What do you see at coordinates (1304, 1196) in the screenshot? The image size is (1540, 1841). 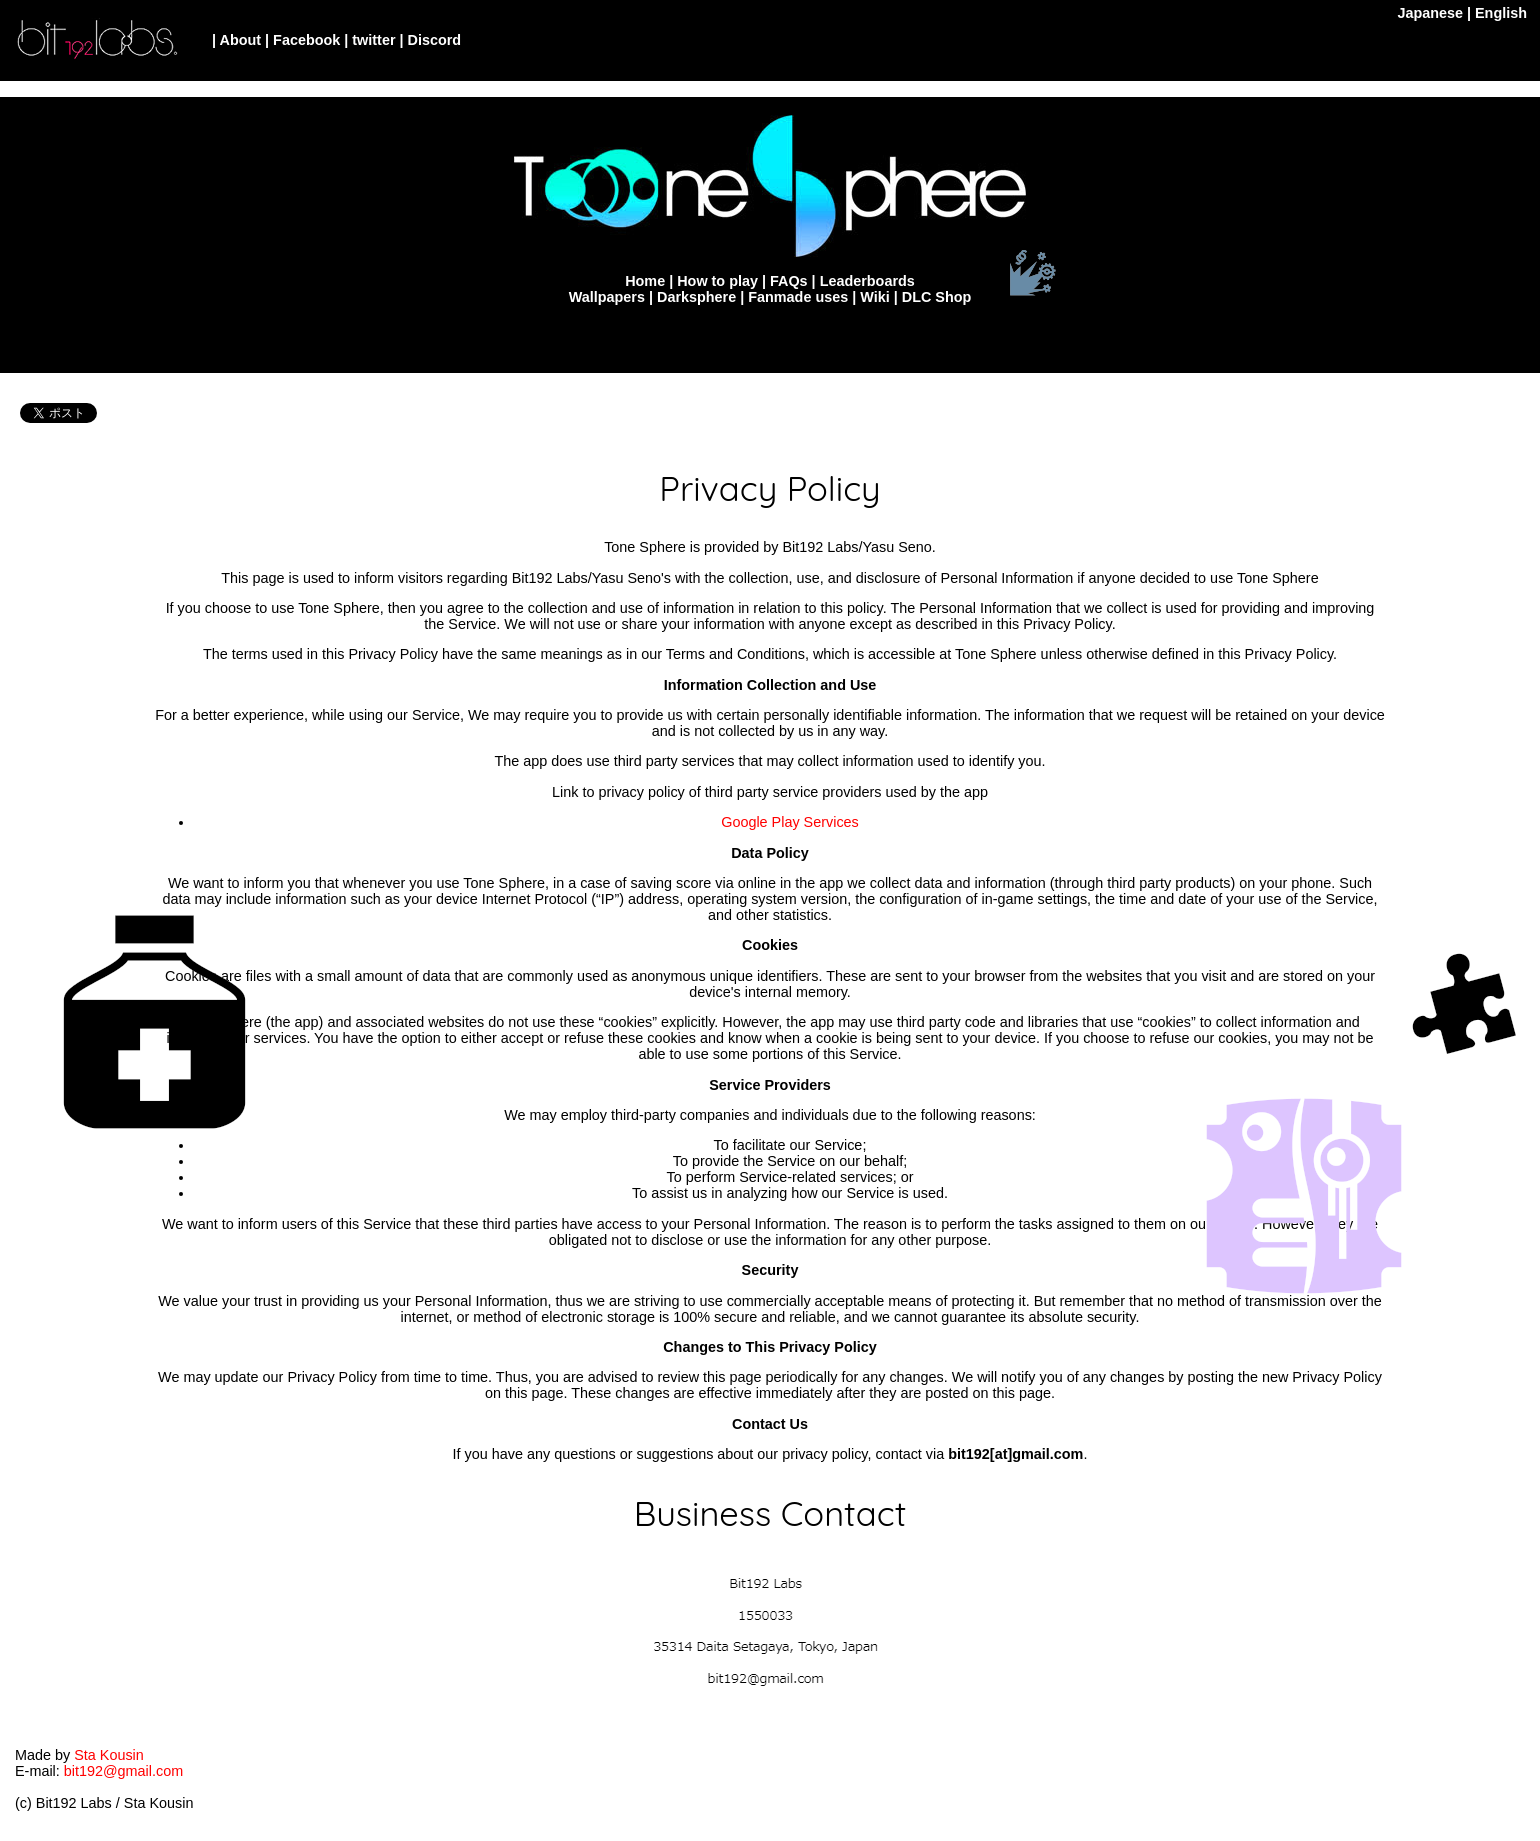 I see `represents a puzzle or matching game mechanic` at bounding box center [1304, 1196].